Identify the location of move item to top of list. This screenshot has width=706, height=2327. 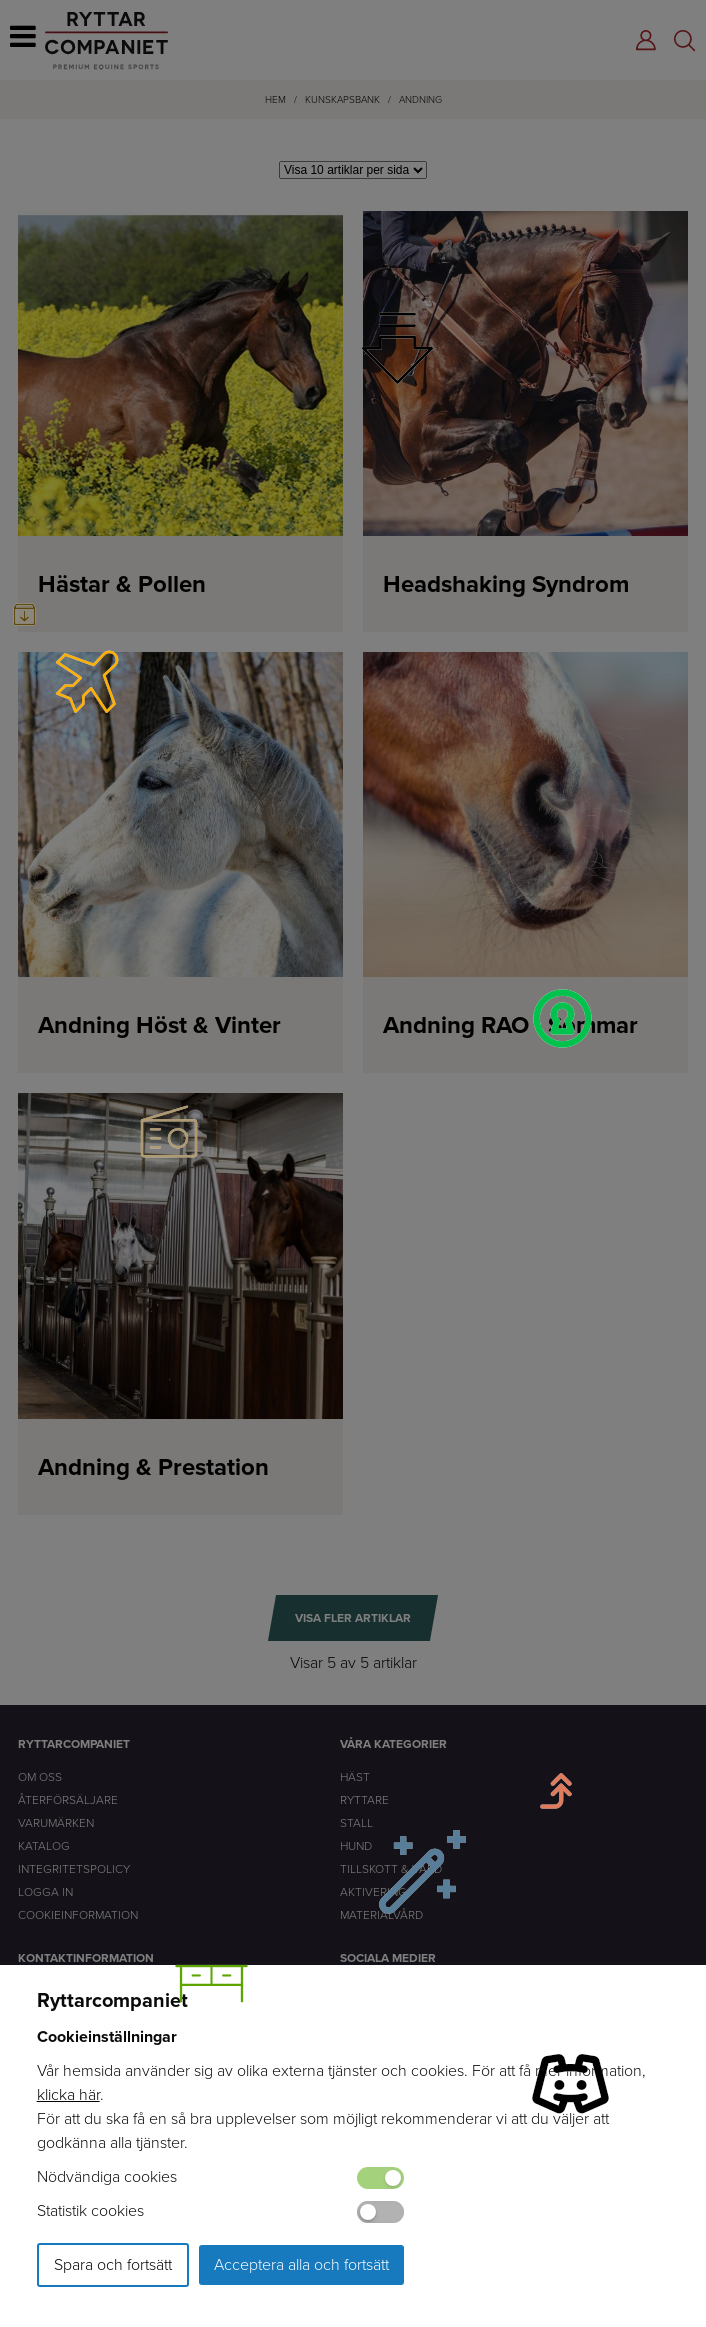
(557, 1792).